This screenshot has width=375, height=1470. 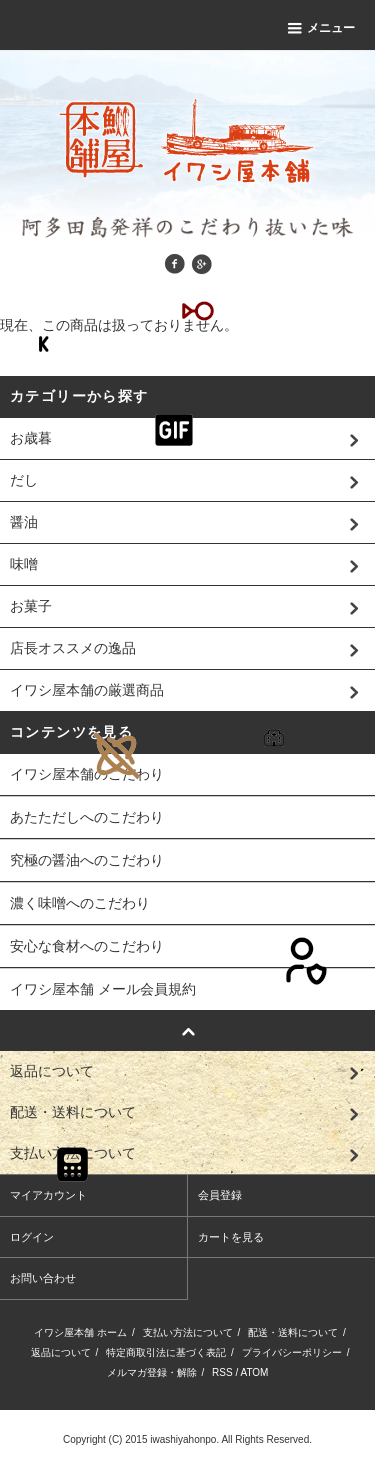 I want to click on disable atomic or molecular view, so click(x=116, y=755).